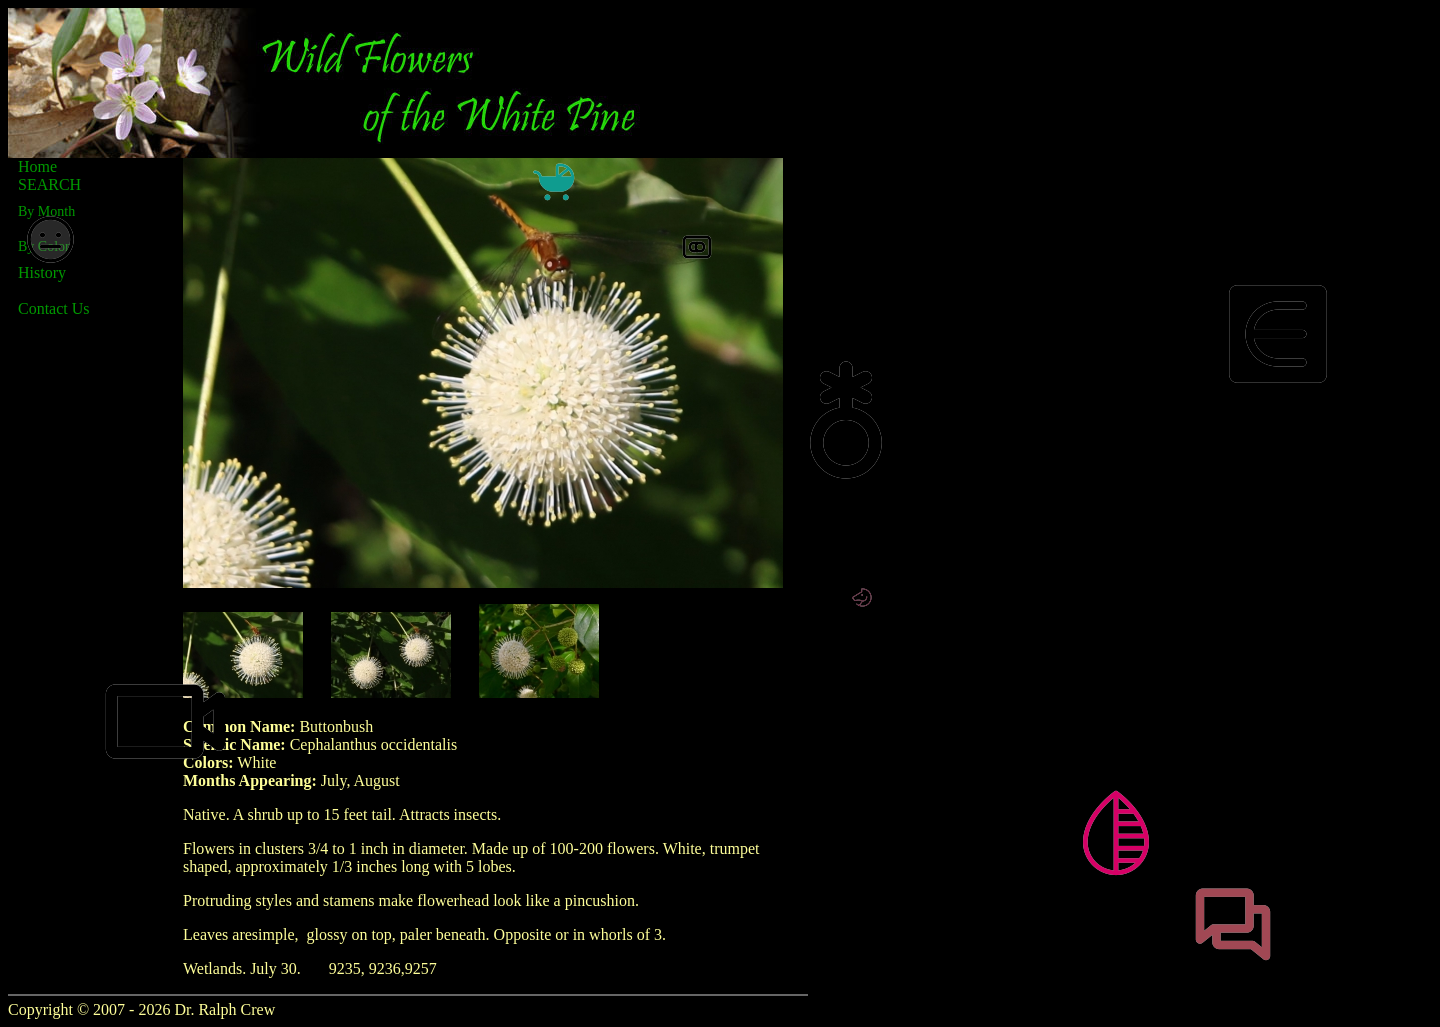  I want to click on adjust opacity or transparency settings, so click(1116, 836).